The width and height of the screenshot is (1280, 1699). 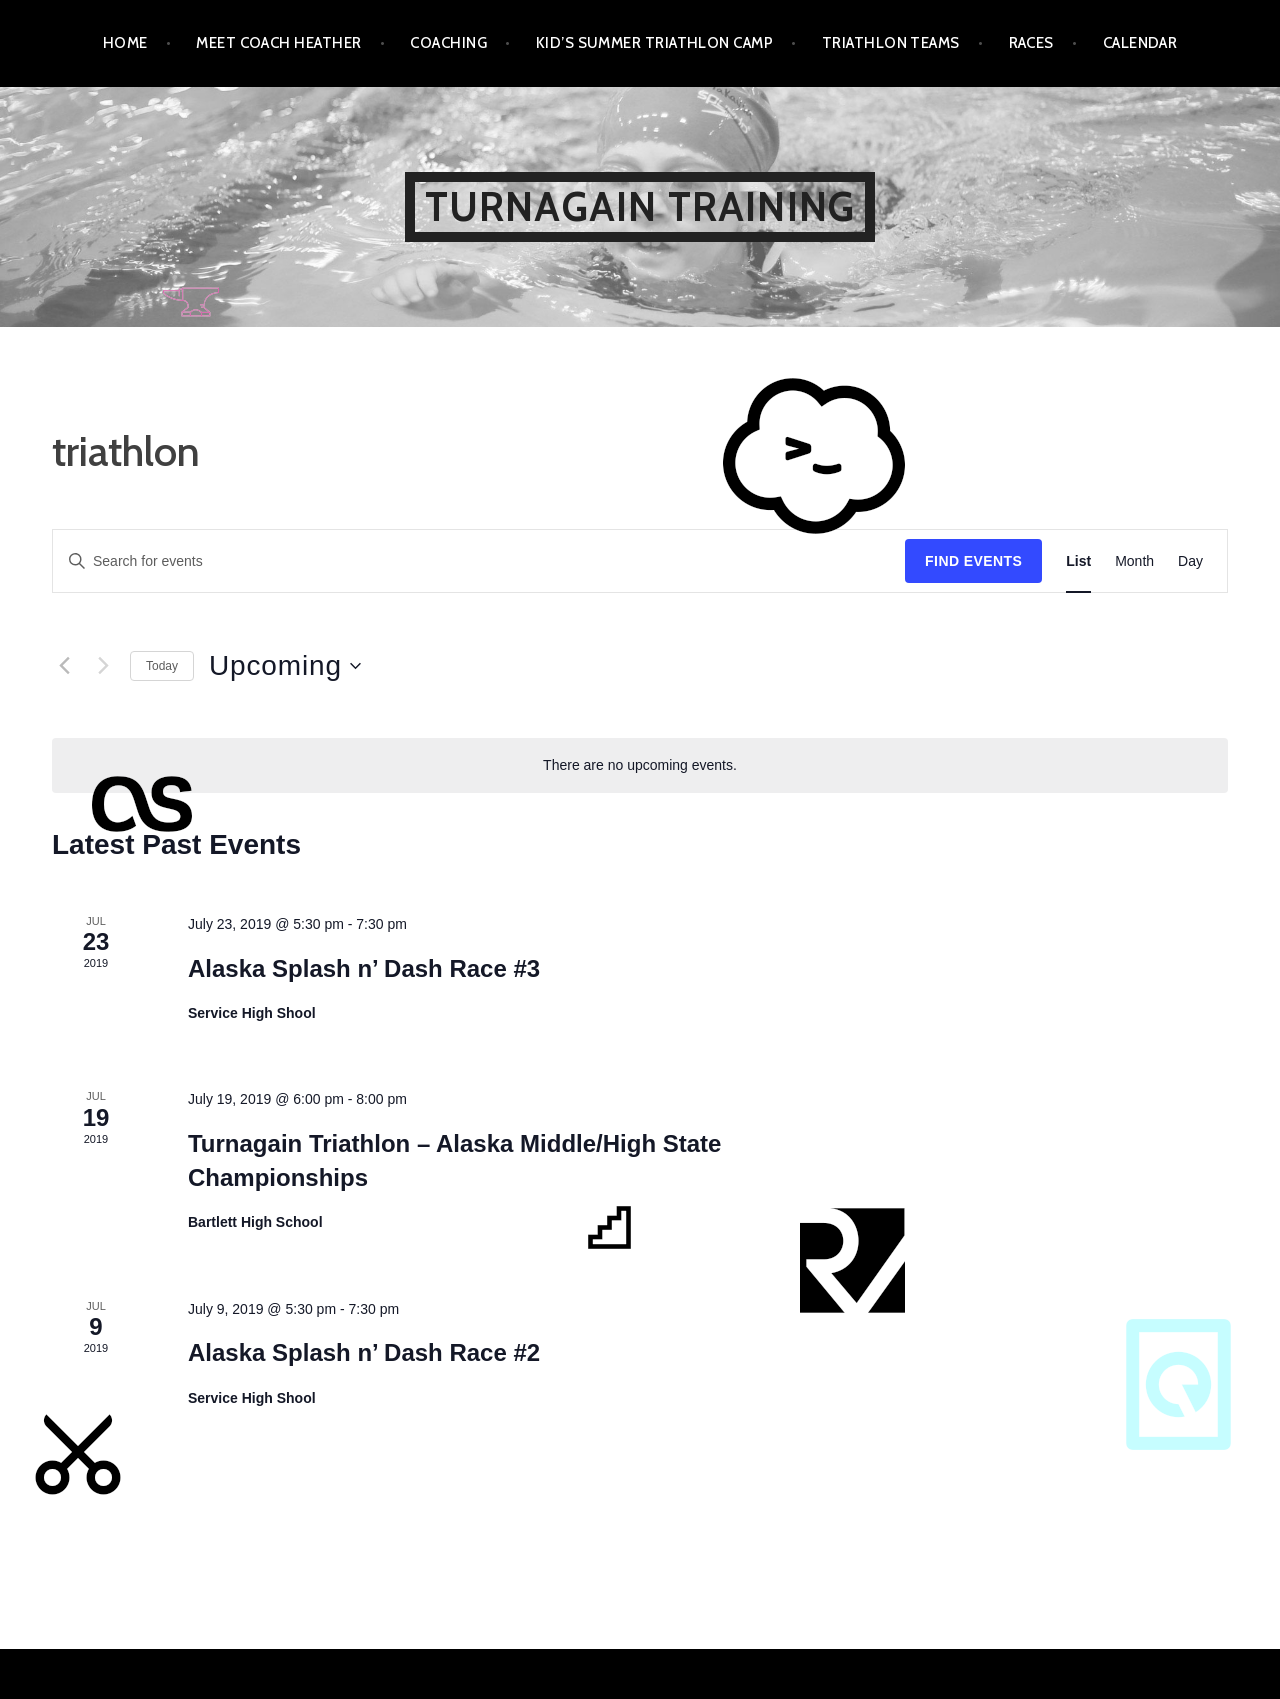 What do you see at coordinates (191, 302) in the screenshot?
I see `conda-forge community package repository` at bounding box center [191, 302].